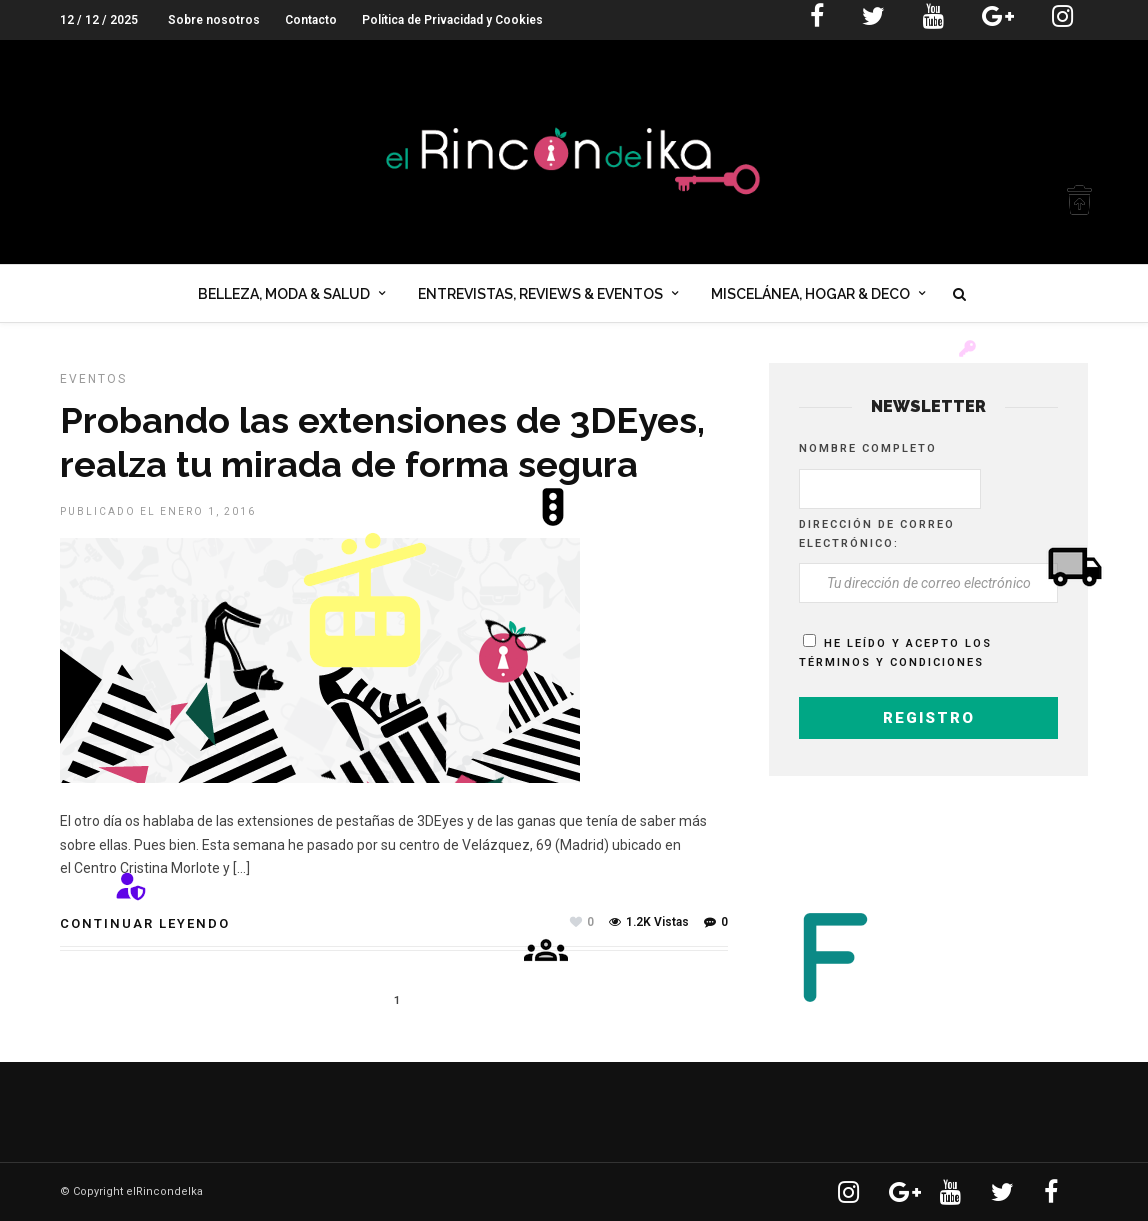 The image size is (1148, 1221). What do you see at coordinates (365, 604) in the screenshot?
I see `view tram or cable car transit options` at bounding box center [365, 604].